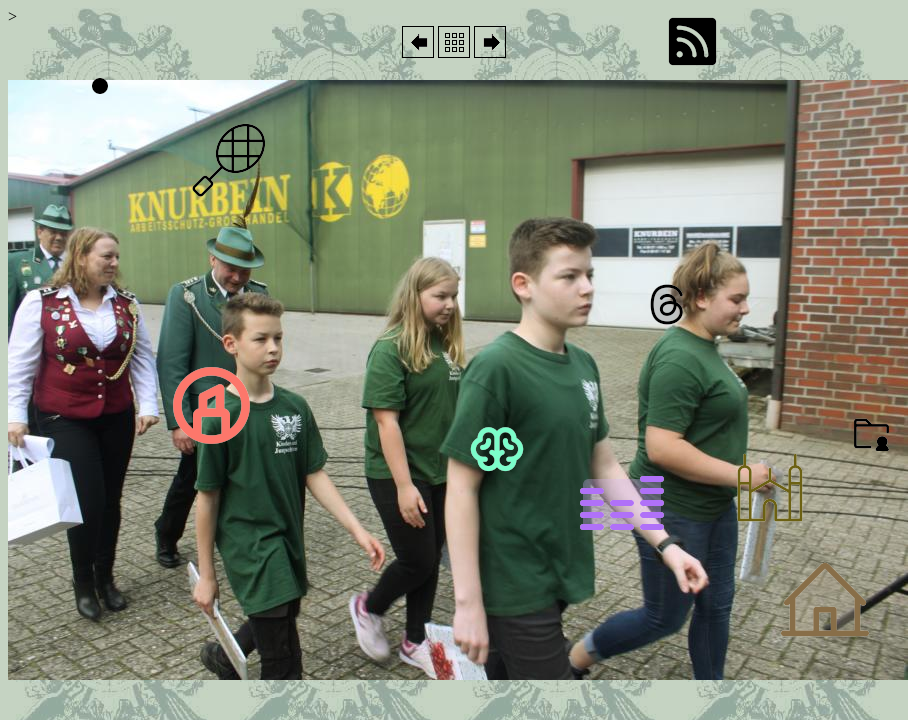 The image size is (908, 720). What do you see at coordinates (770, 489) in the screenshot?
I see `locate nearby synagogues` at bounding box center [770, 489].